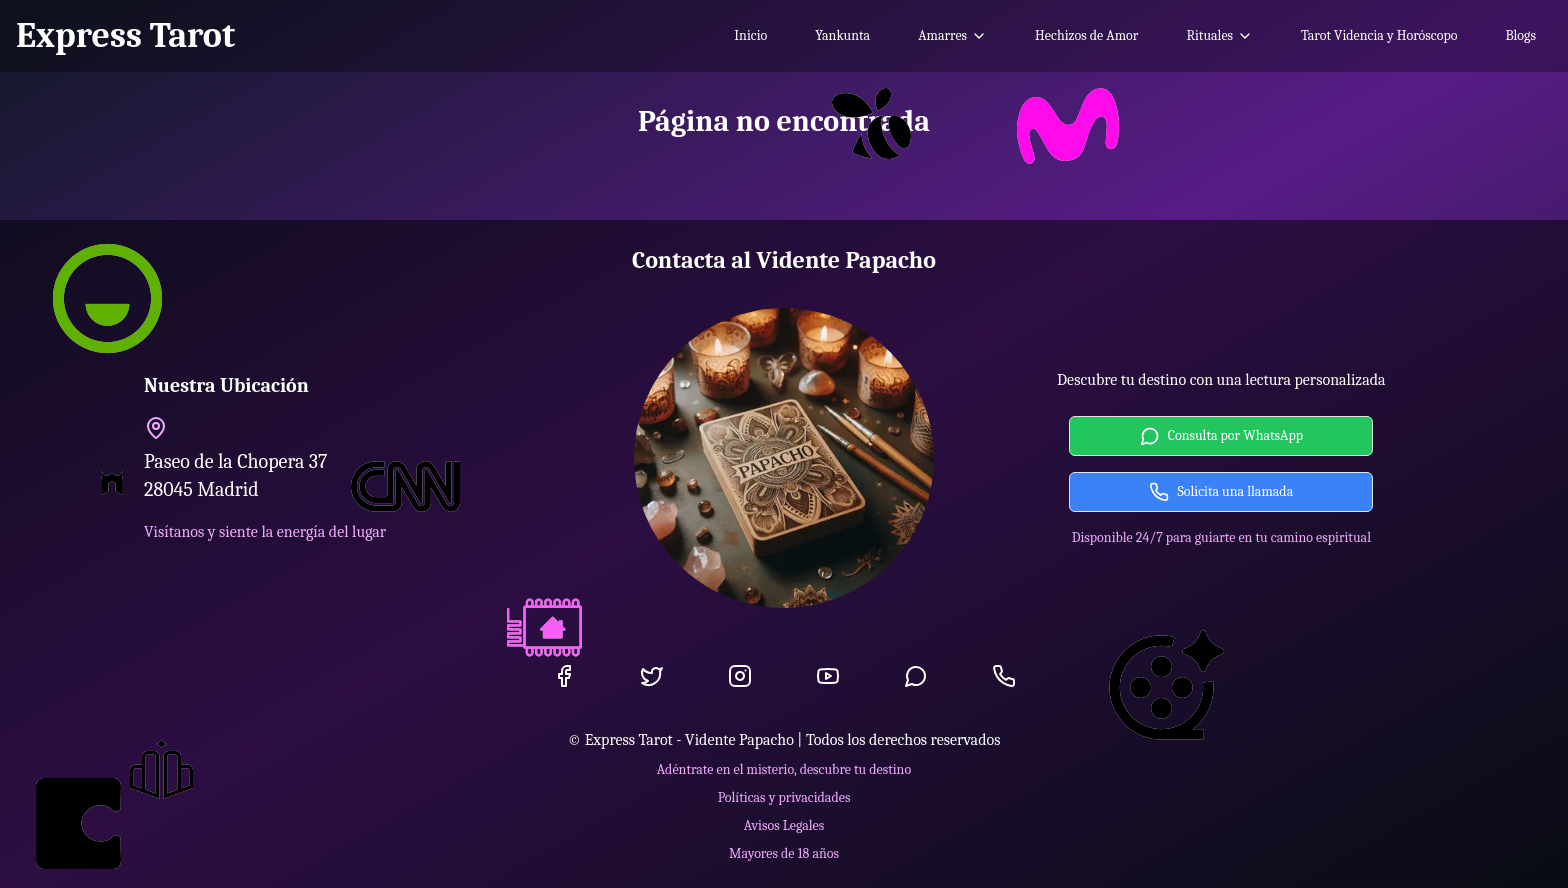 The image size is (1568, 888). What do you see at coordinates (871, 123) in the screenshot?
I see `swarm app logo` at bounding box center [871, 123].